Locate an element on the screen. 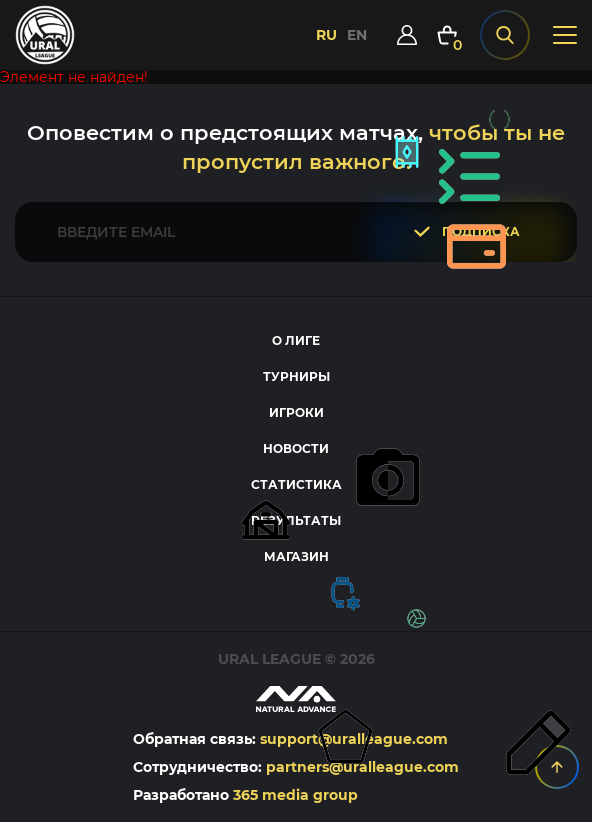 This screenshot has height=822, width=592. insert parentheses in text or code is located at coordinates (499, 119).